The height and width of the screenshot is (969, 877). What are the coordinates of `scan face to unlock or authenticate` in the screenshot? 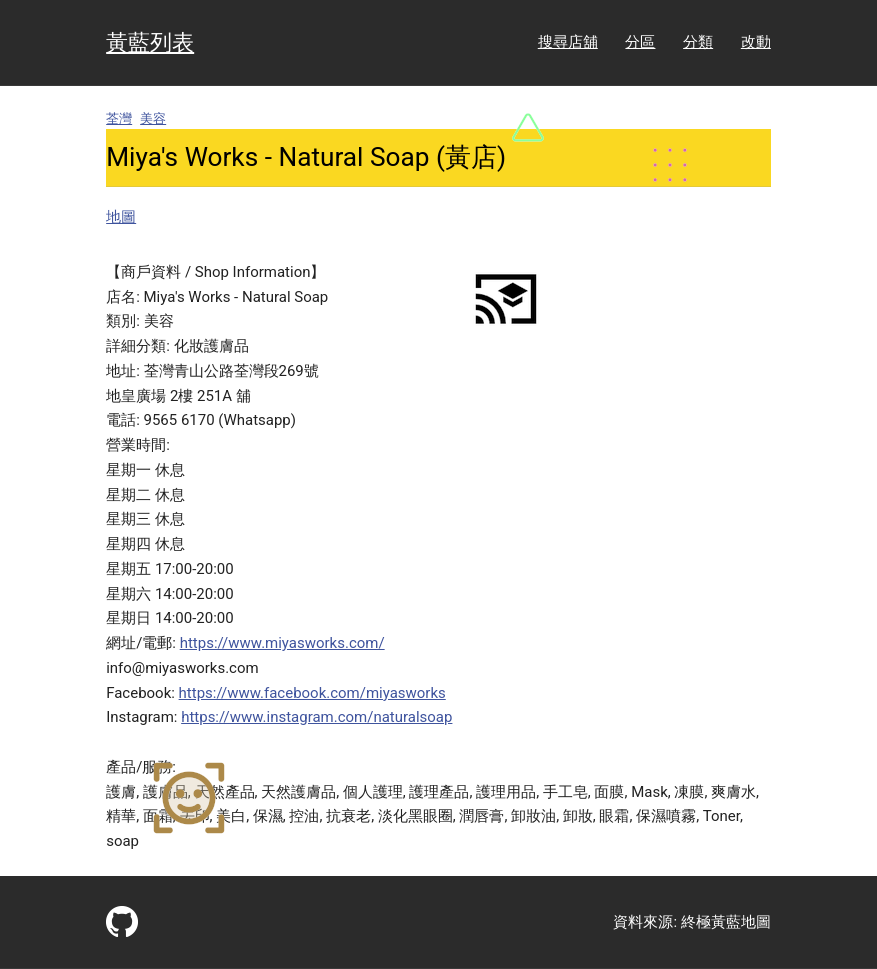 It's located at (189, 798).